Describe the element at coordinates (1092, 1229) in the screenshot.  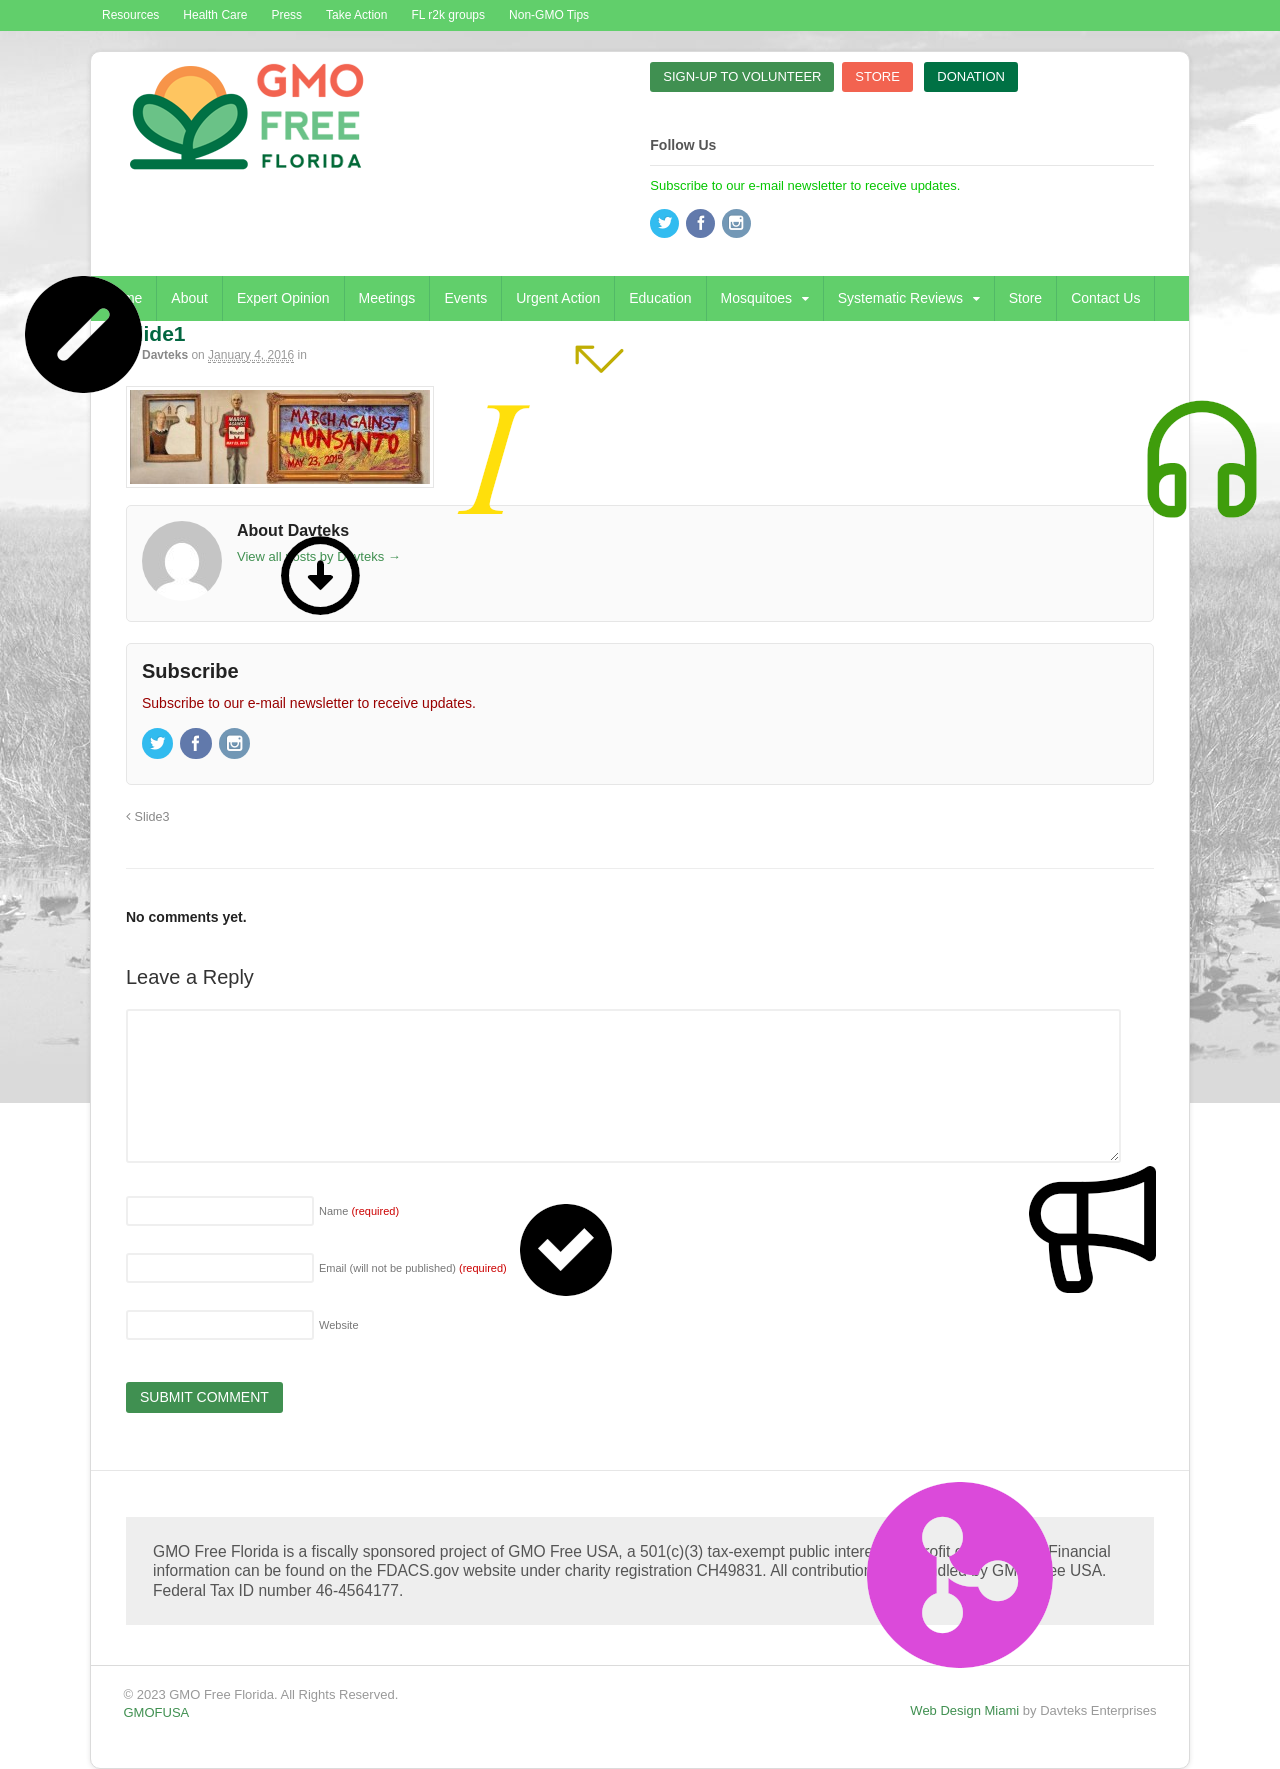
I see `make an announcement or broadcast` at that location.